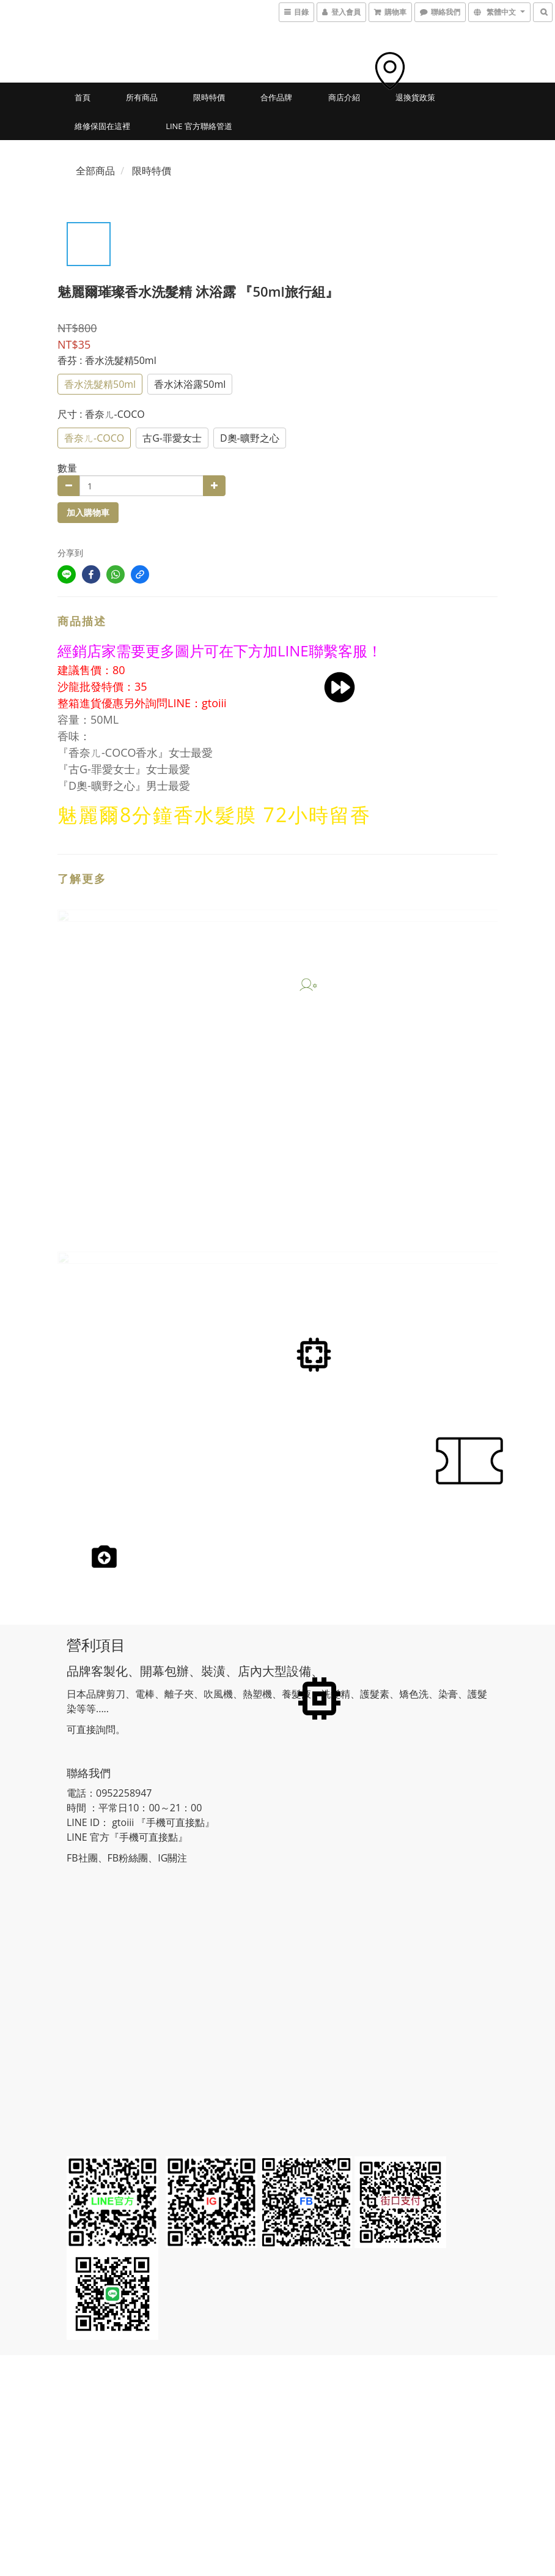 The width and height of the screenshot is (555, 2576). What do you see at coordinates (390, 71) in the screenshot?
I see `view location on map` at bounding box center [390, 71].